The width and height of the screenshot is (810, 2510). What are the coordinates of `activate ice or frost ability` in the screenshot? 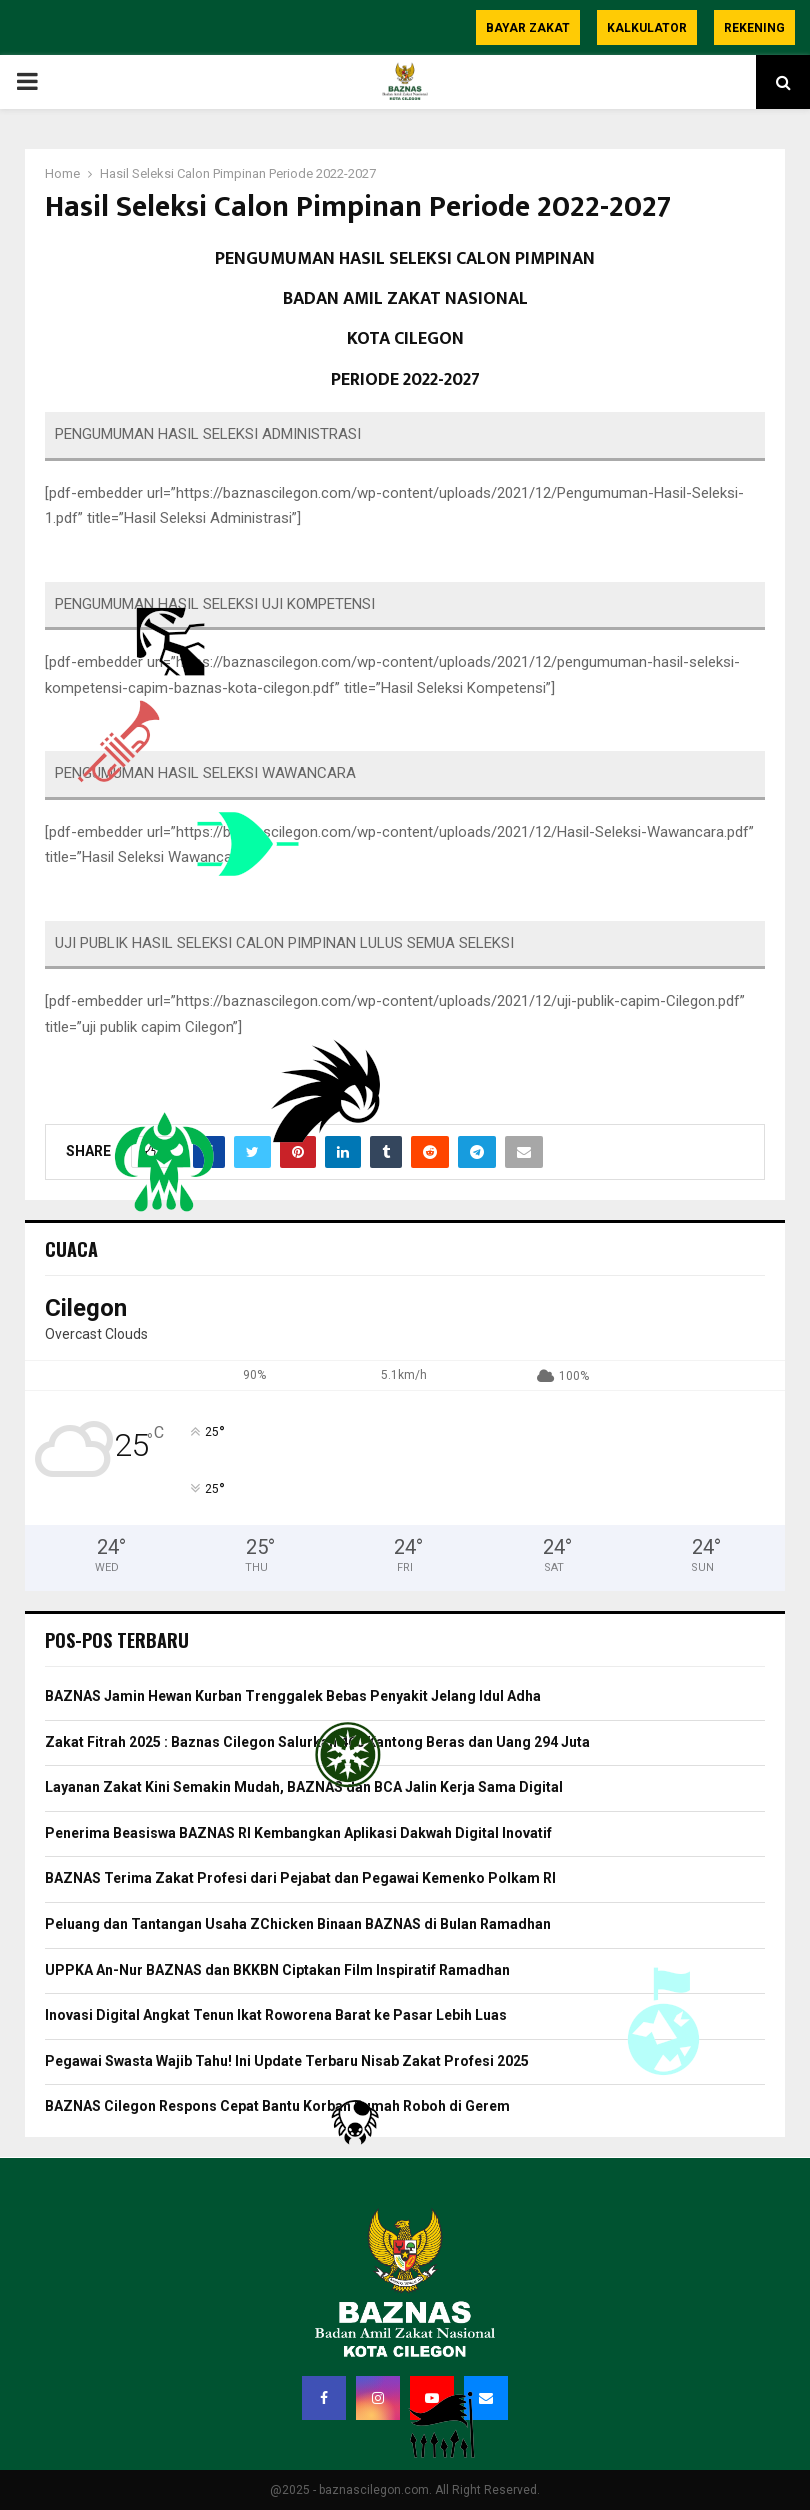 It's located at (348, 1755).